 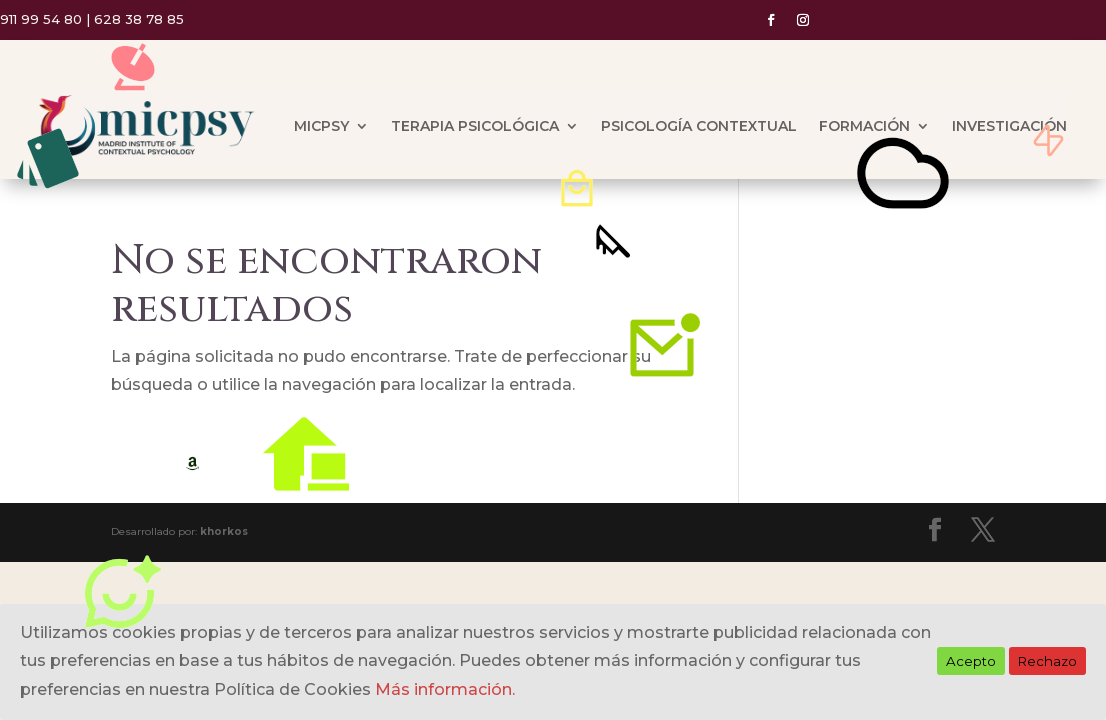 I want to click on start a conversation with AI assistant, so click(x=119, y=593).